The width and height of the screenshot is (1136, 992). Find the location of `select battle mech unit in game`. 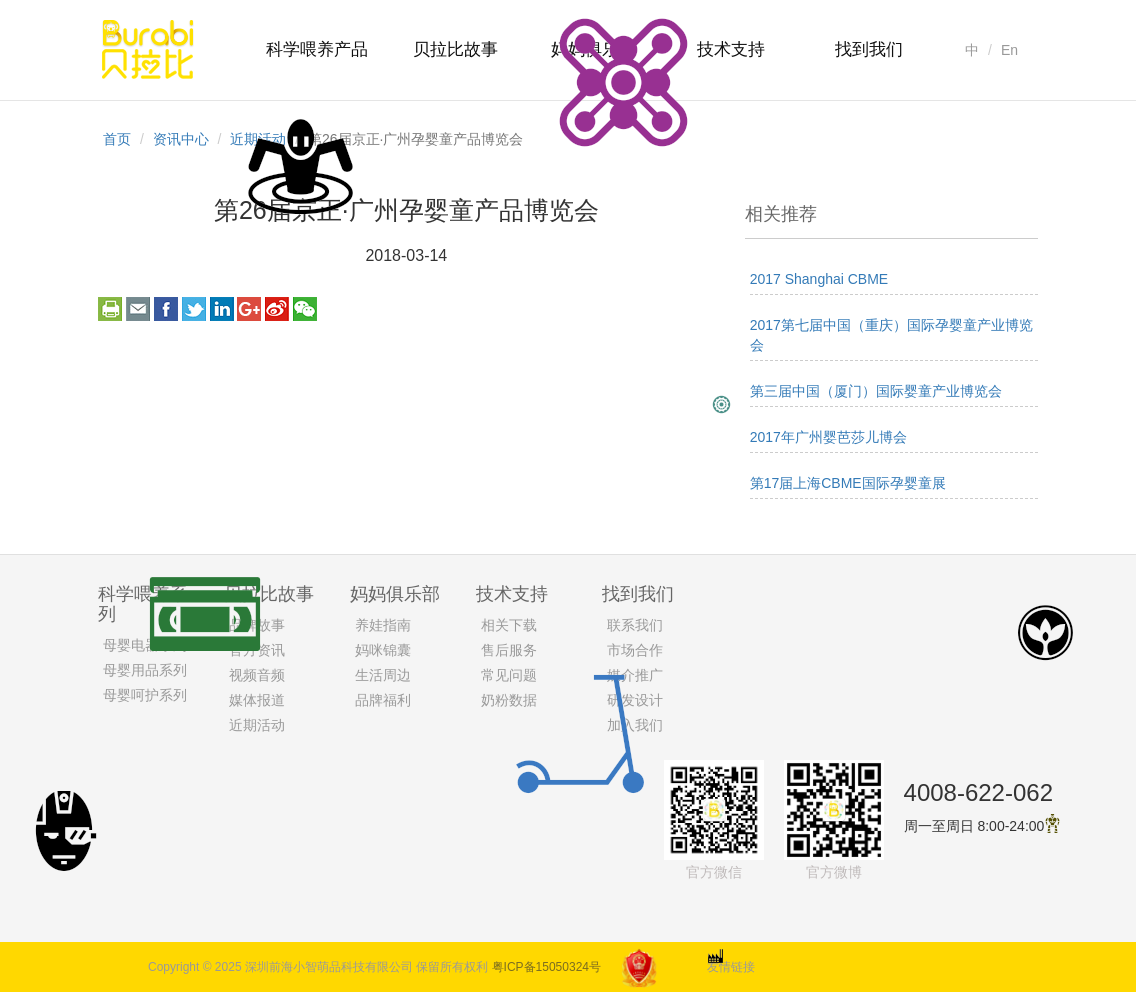

select battle mech unit in game is located at coordinates (1052, 823).